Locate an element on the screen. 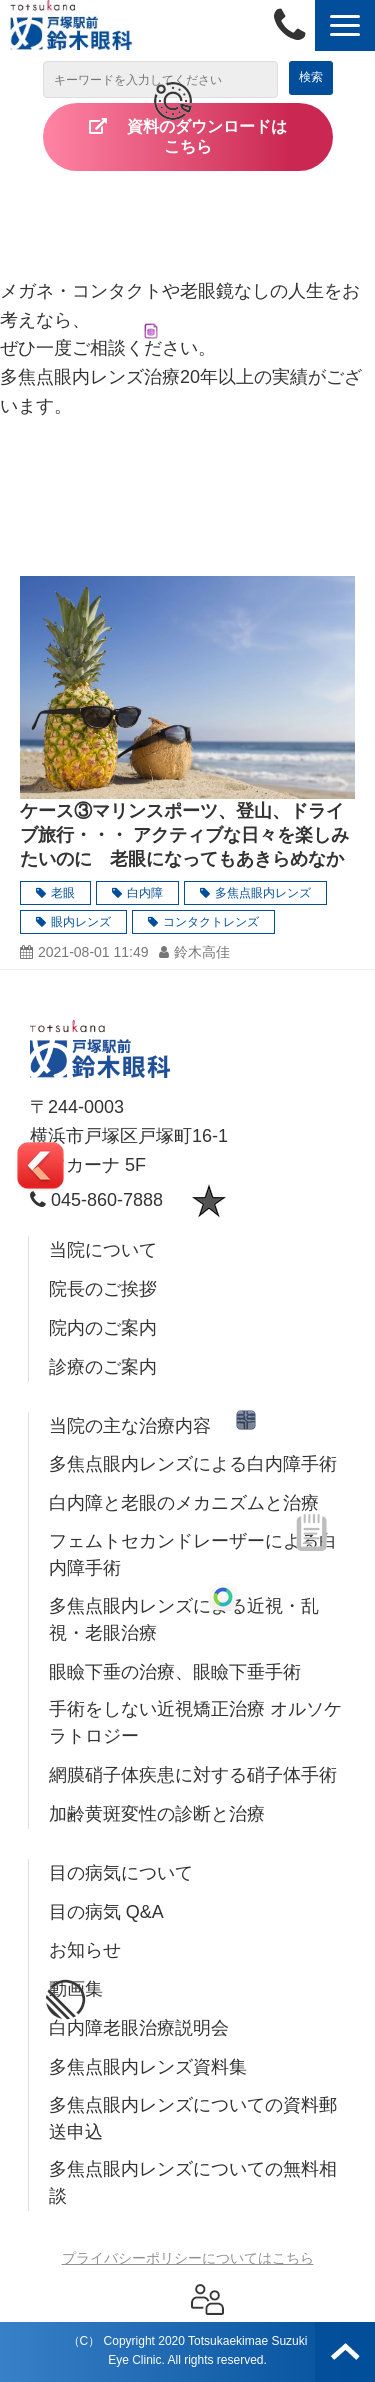 The image size is (375, 2382). open haguichi VPN network manager is located at coordinates (40, 1165).